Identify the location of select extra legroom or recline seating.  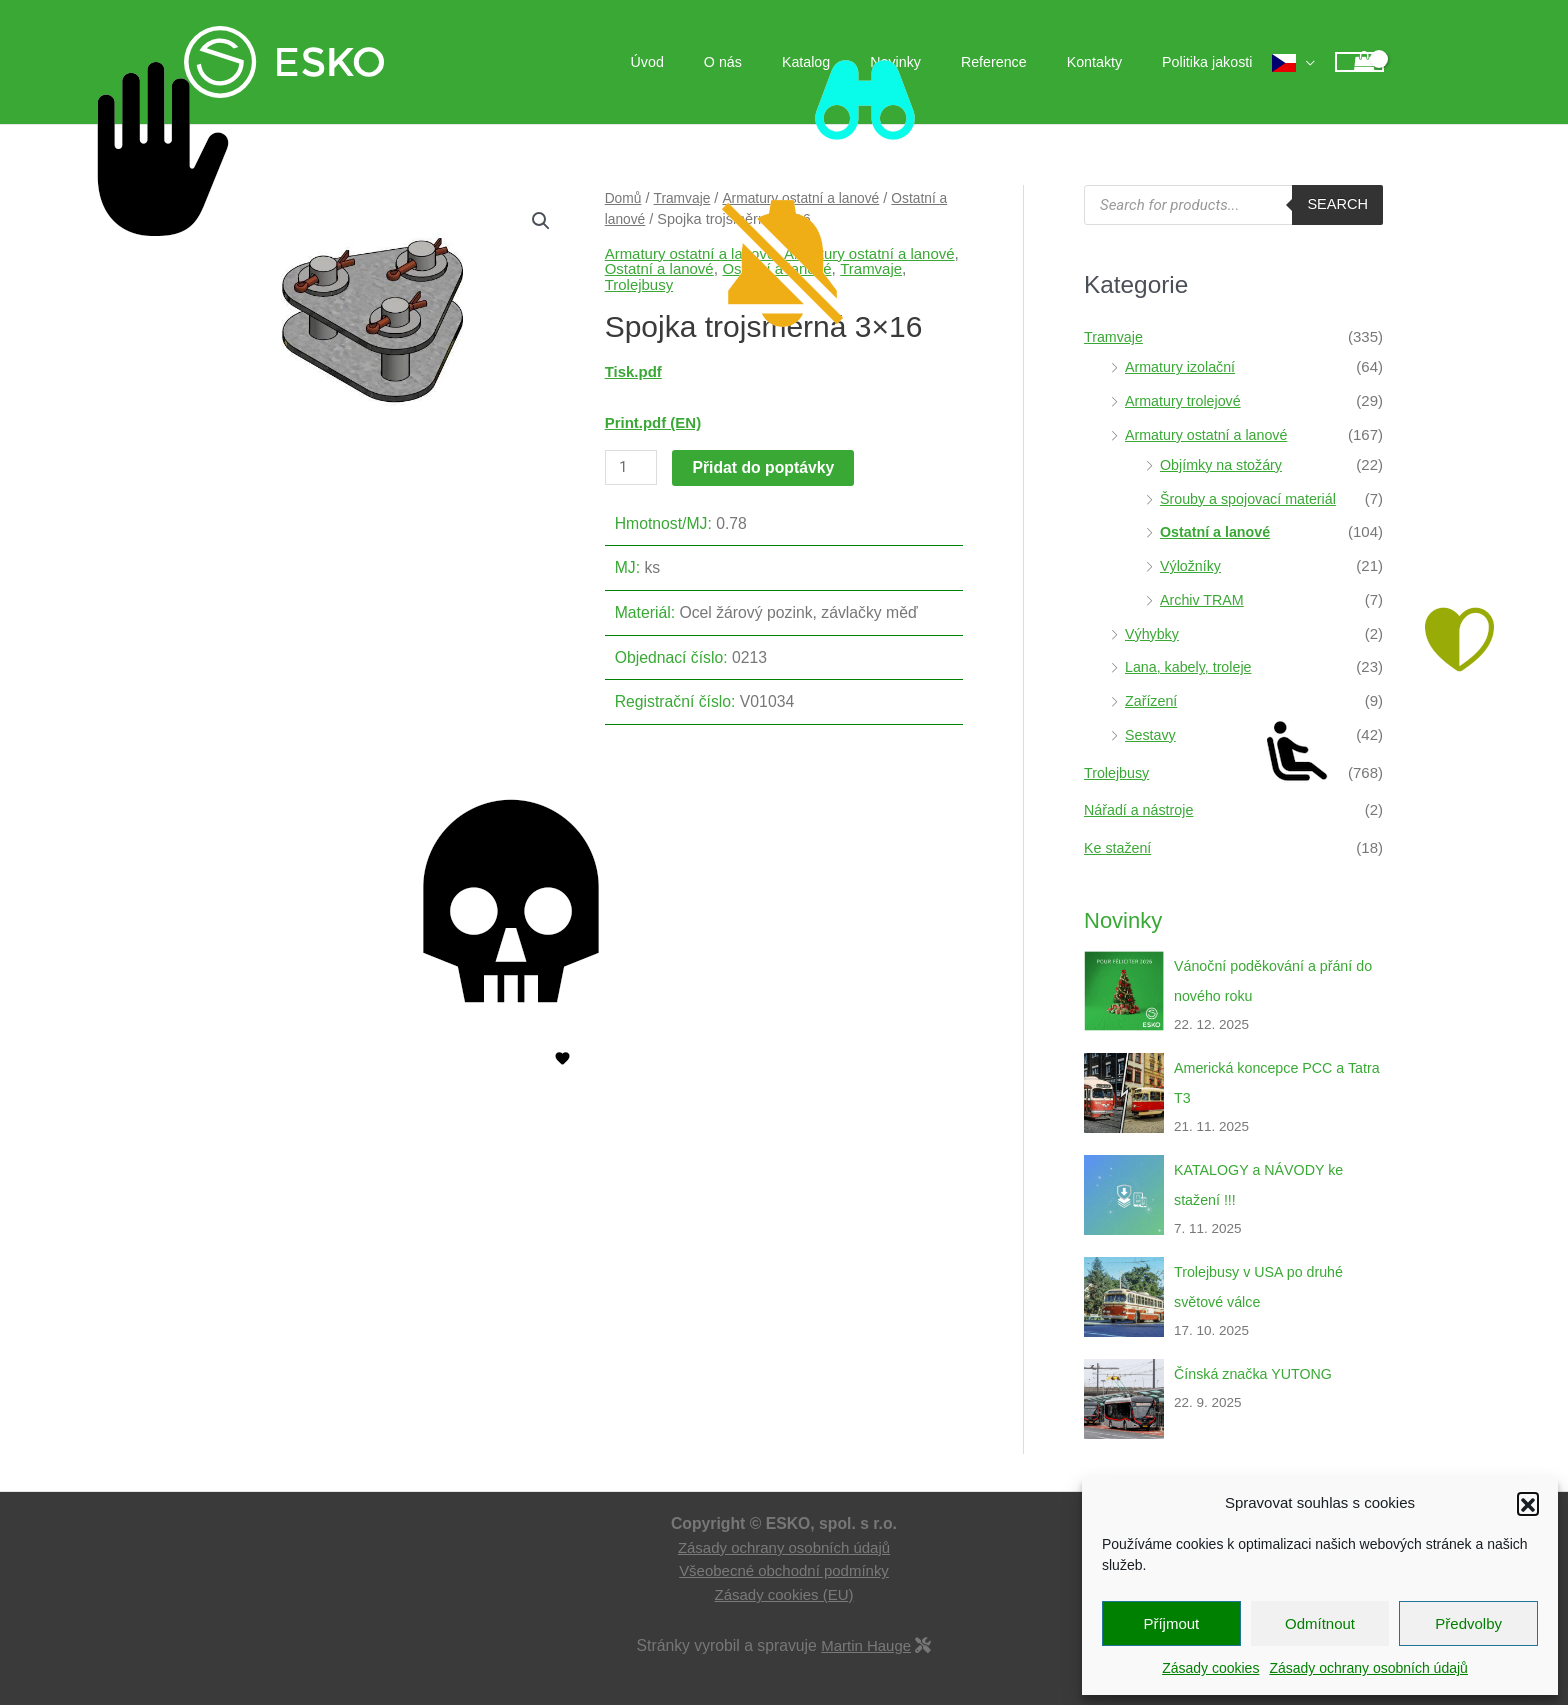
(1297, 752).